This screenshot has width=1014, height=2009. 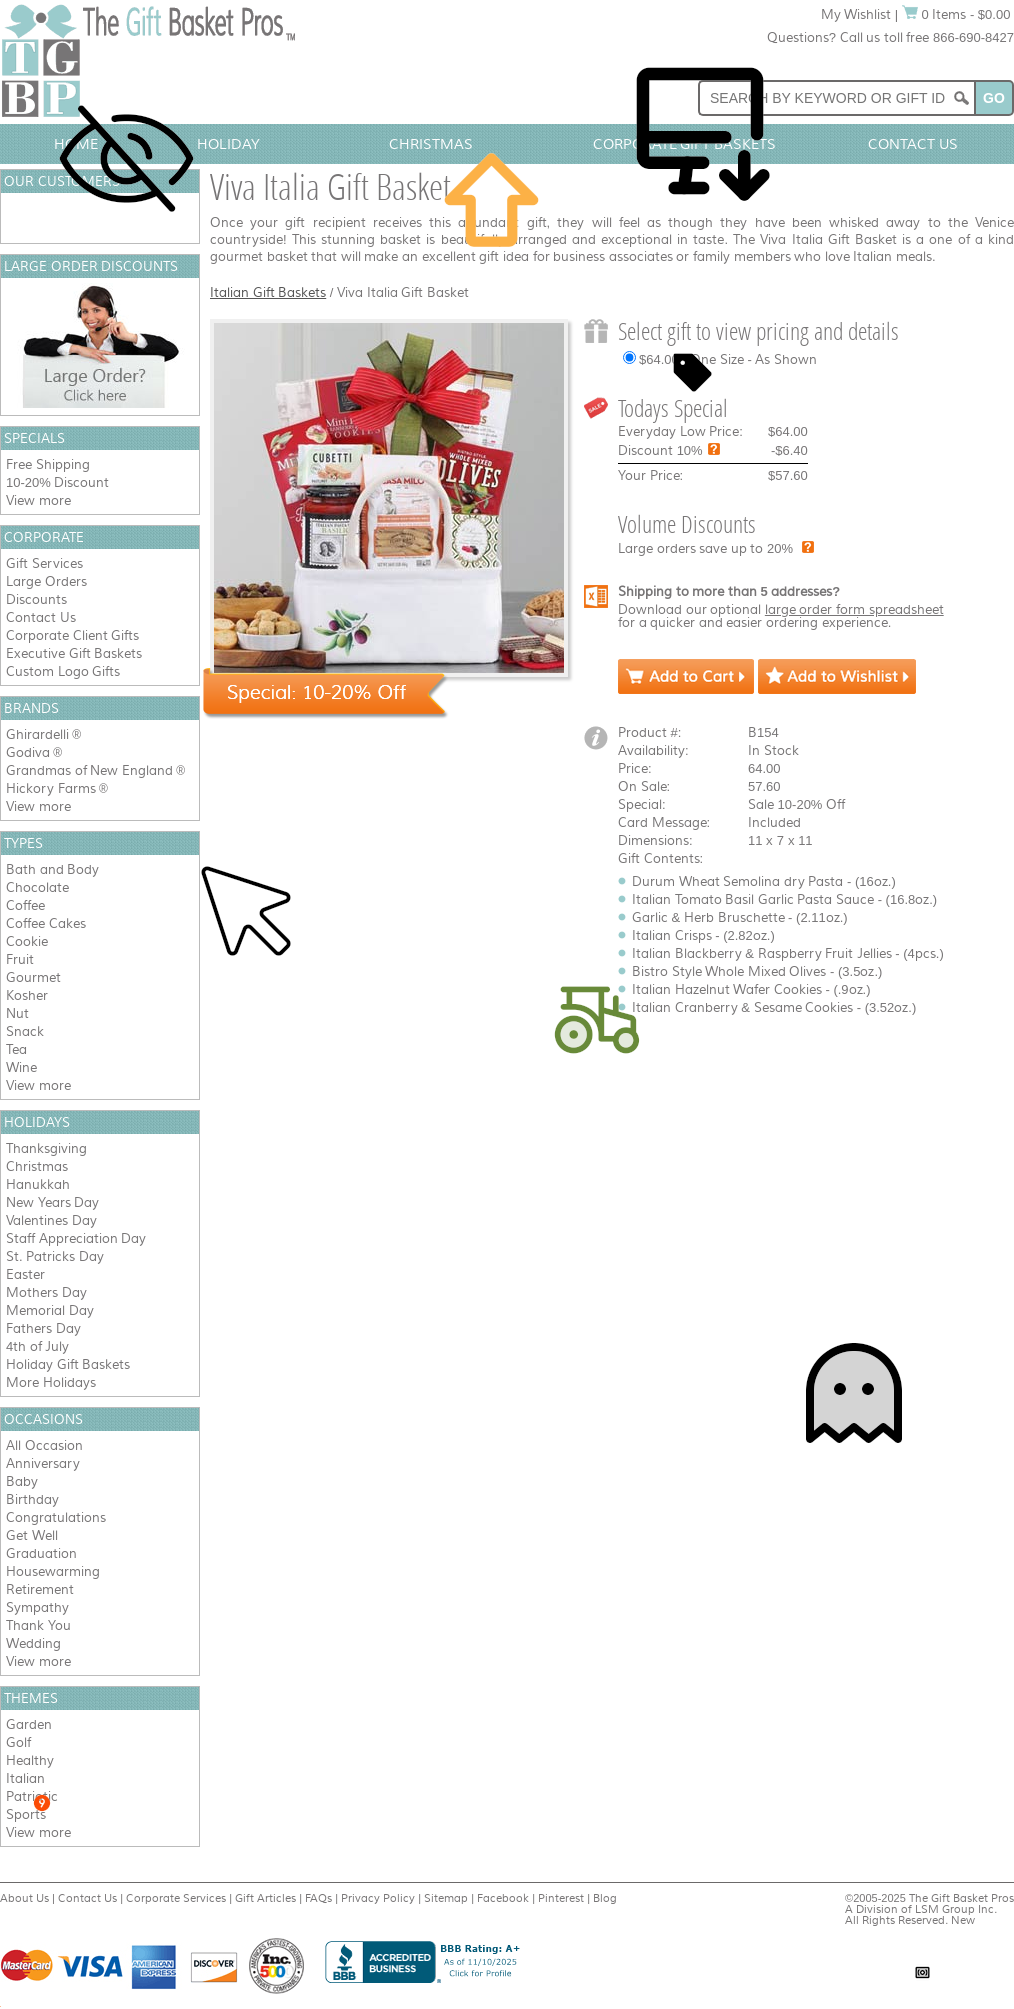 What do you see at coordinates (246, 911) in the screenshot?
I see `mouse cursor indicator` at bounding box center [246, 911].